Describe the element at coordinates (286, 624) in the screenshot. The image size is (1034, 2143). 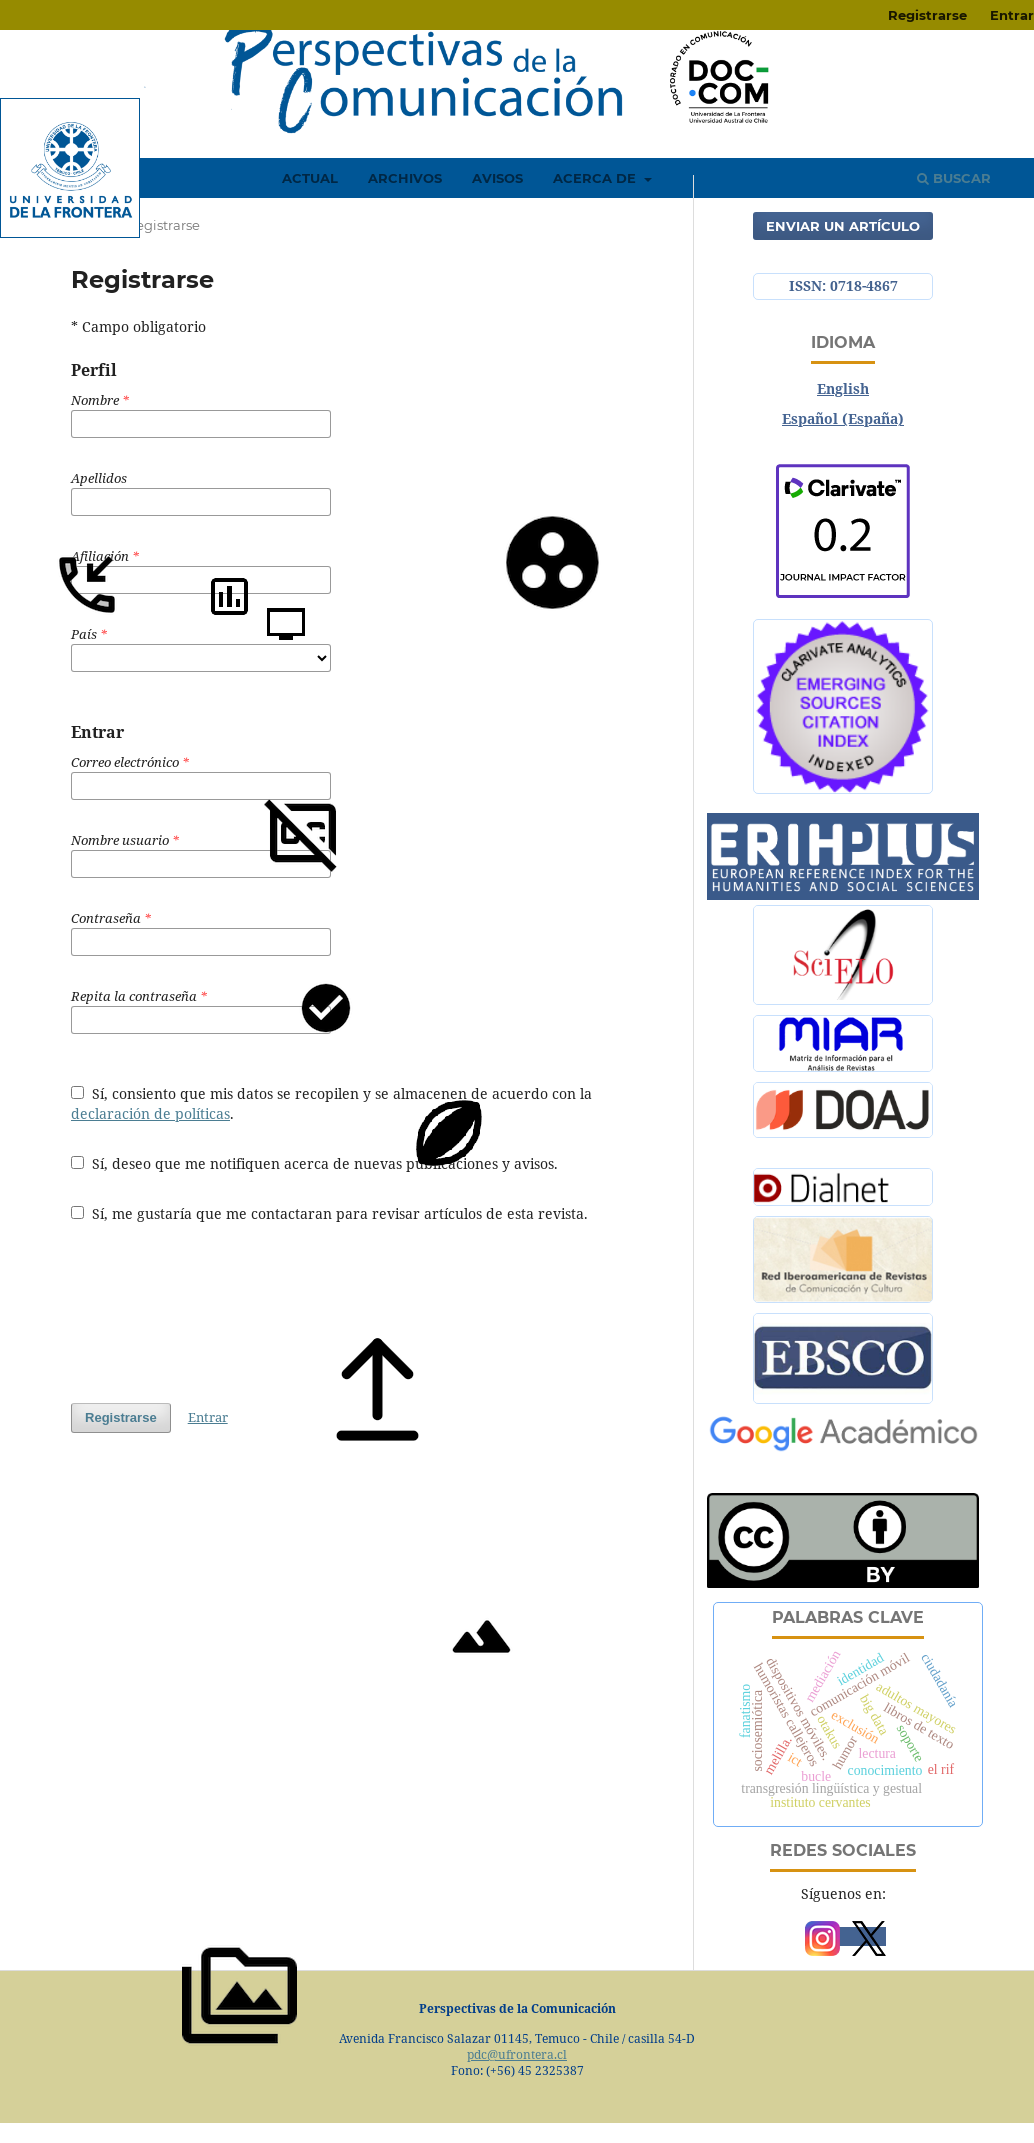
I see `access personal video content` at that location.